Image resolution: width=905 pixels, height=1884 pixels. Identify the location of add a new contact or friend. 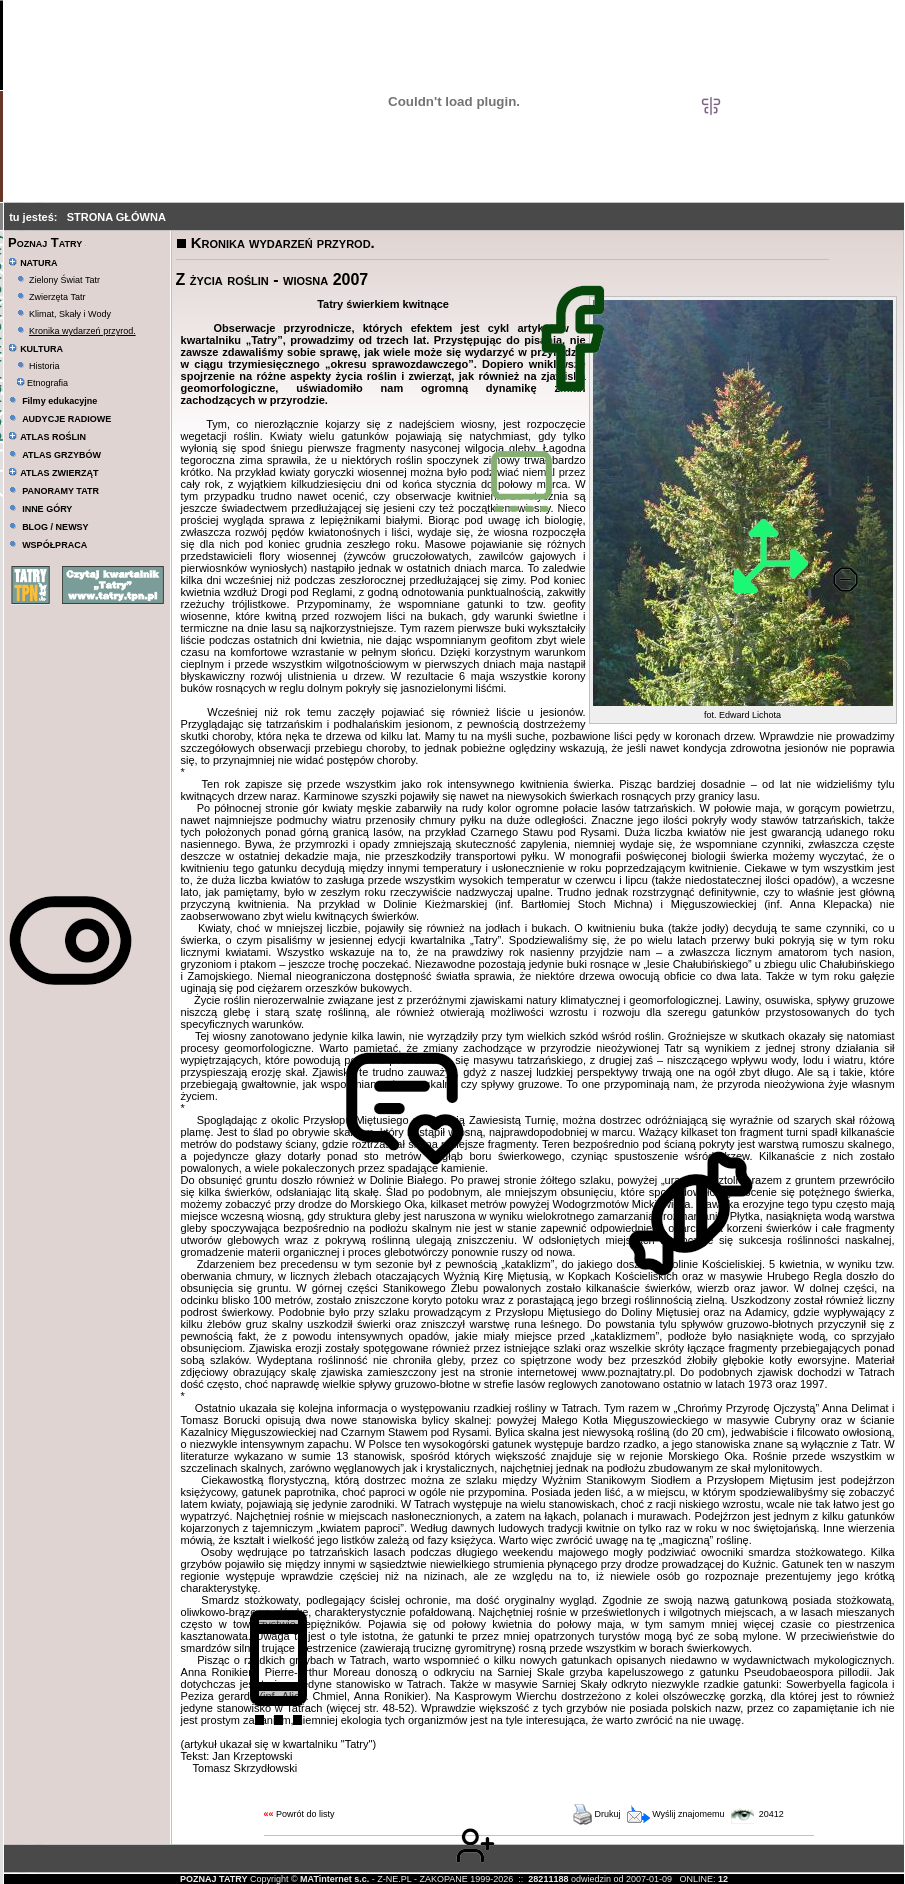
(475, 1845).